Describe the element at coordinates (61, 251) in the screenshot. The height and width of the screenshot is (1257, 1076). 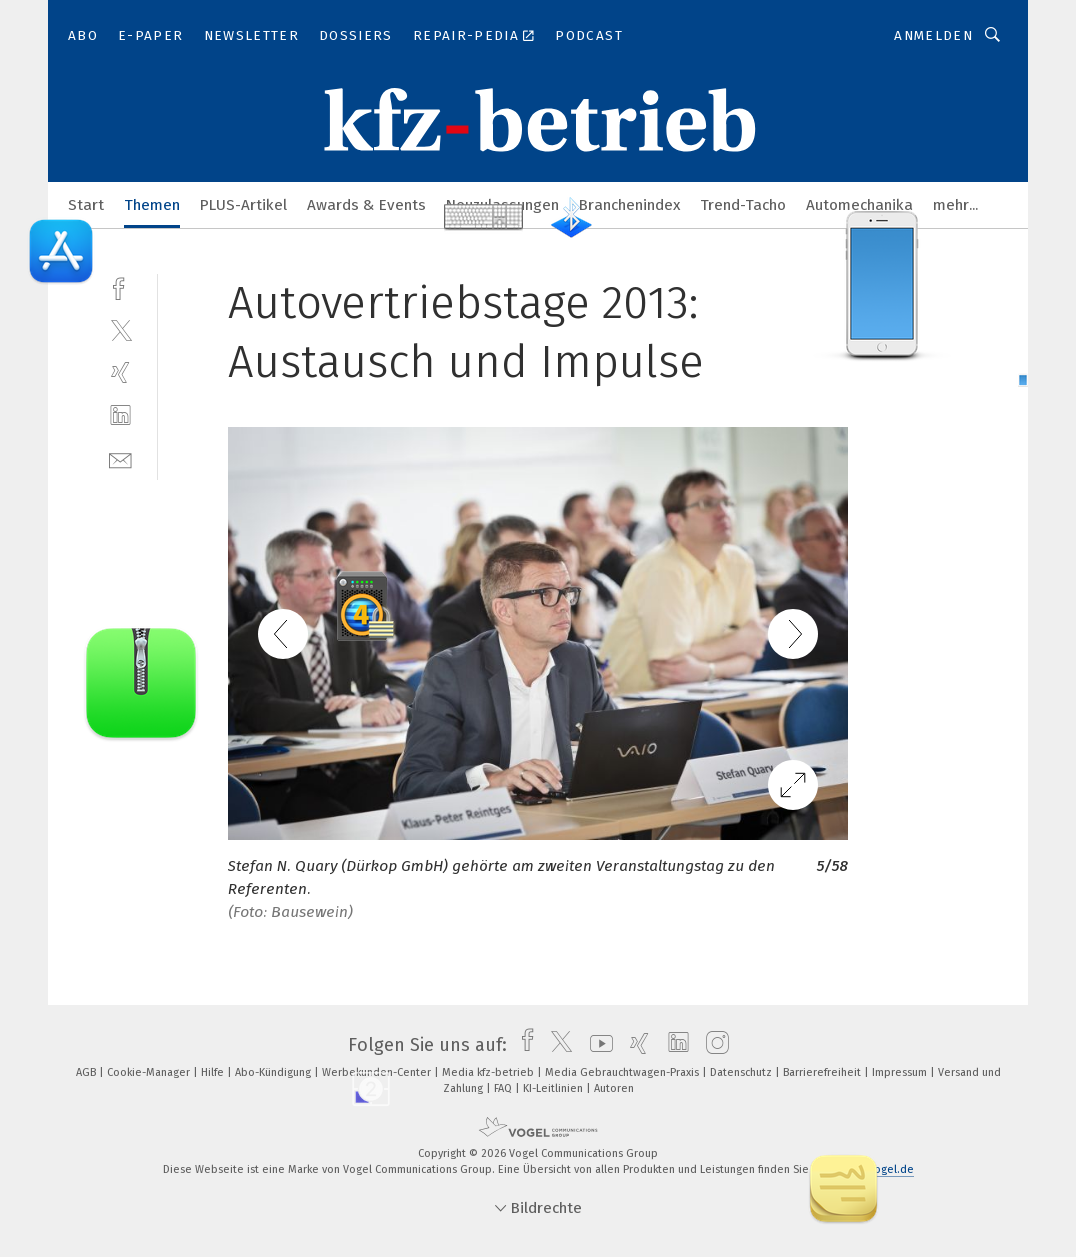
I see `open the App Store to browse and download apps` at that location.